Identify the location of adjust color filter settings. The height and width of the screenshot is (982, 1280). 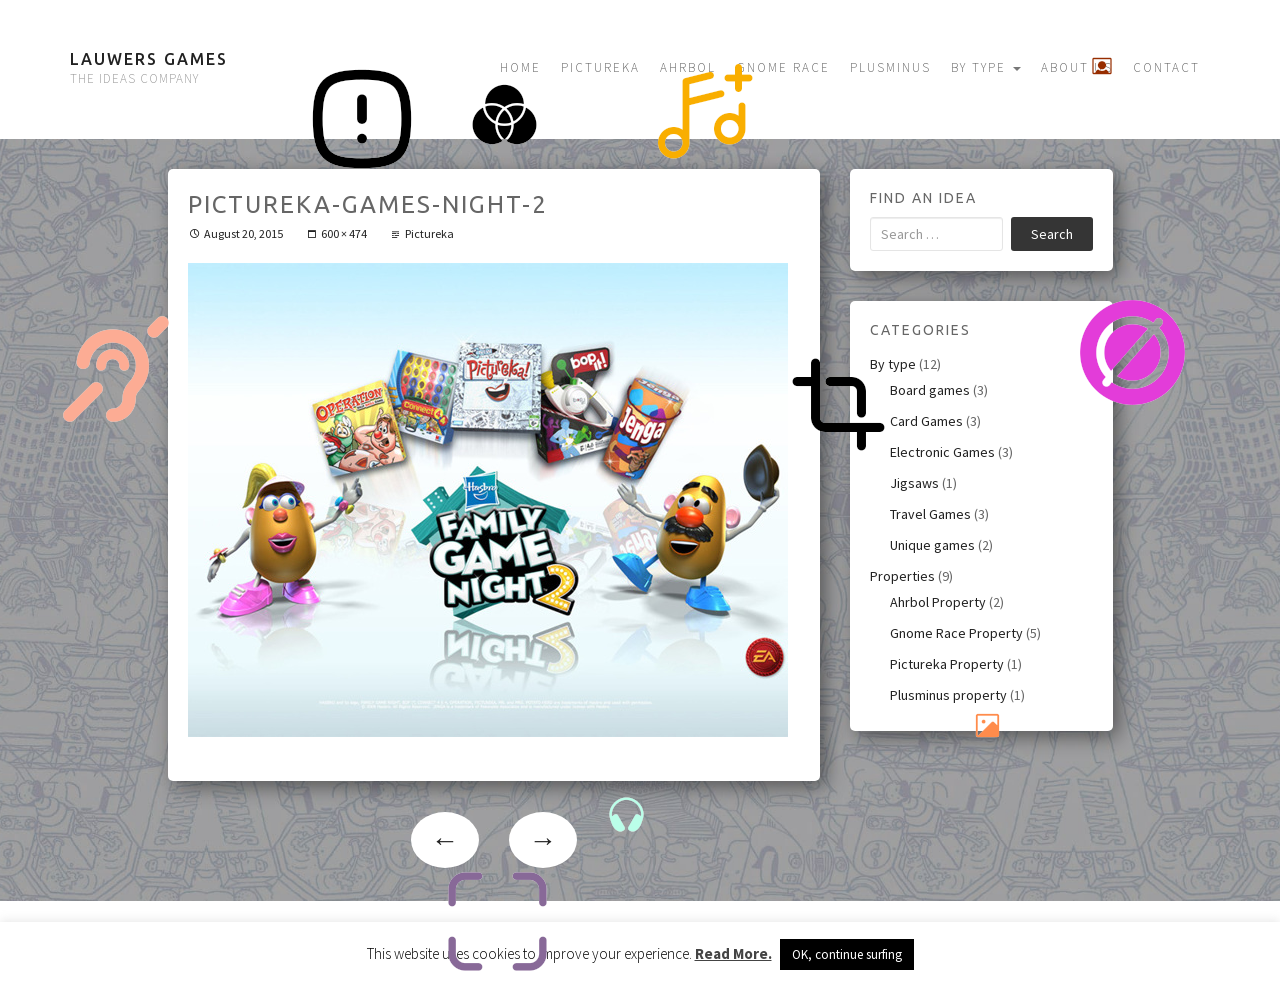
(504, 114).